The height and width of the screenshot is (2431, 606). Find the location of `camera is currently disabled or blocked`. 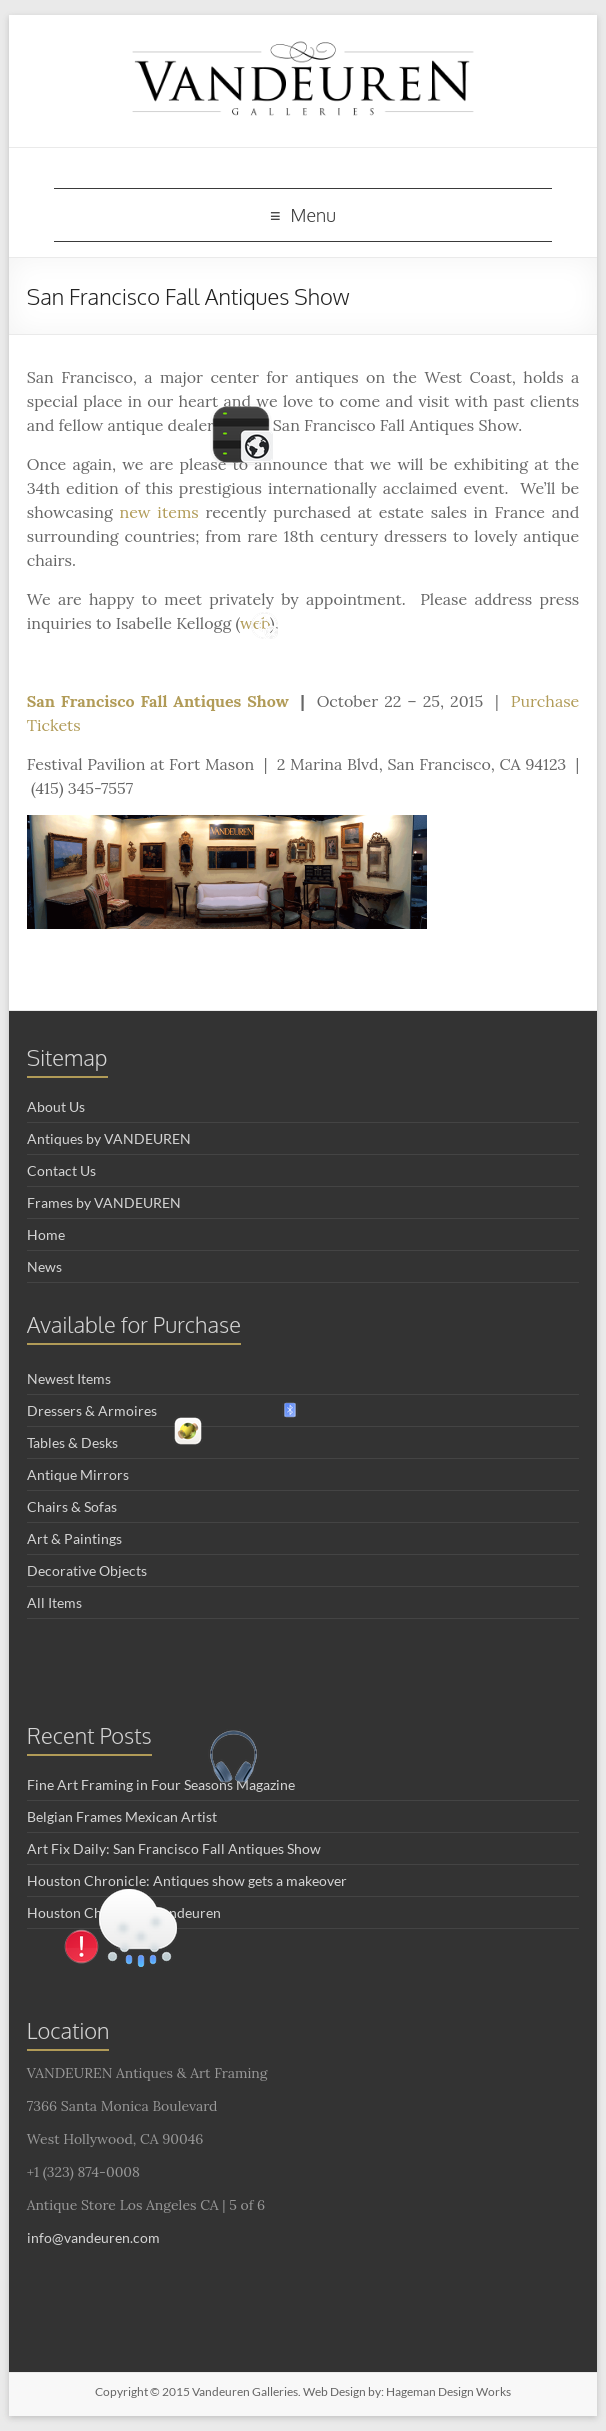

camera is currently disabled or blocked is located at coordinates (264, 625).